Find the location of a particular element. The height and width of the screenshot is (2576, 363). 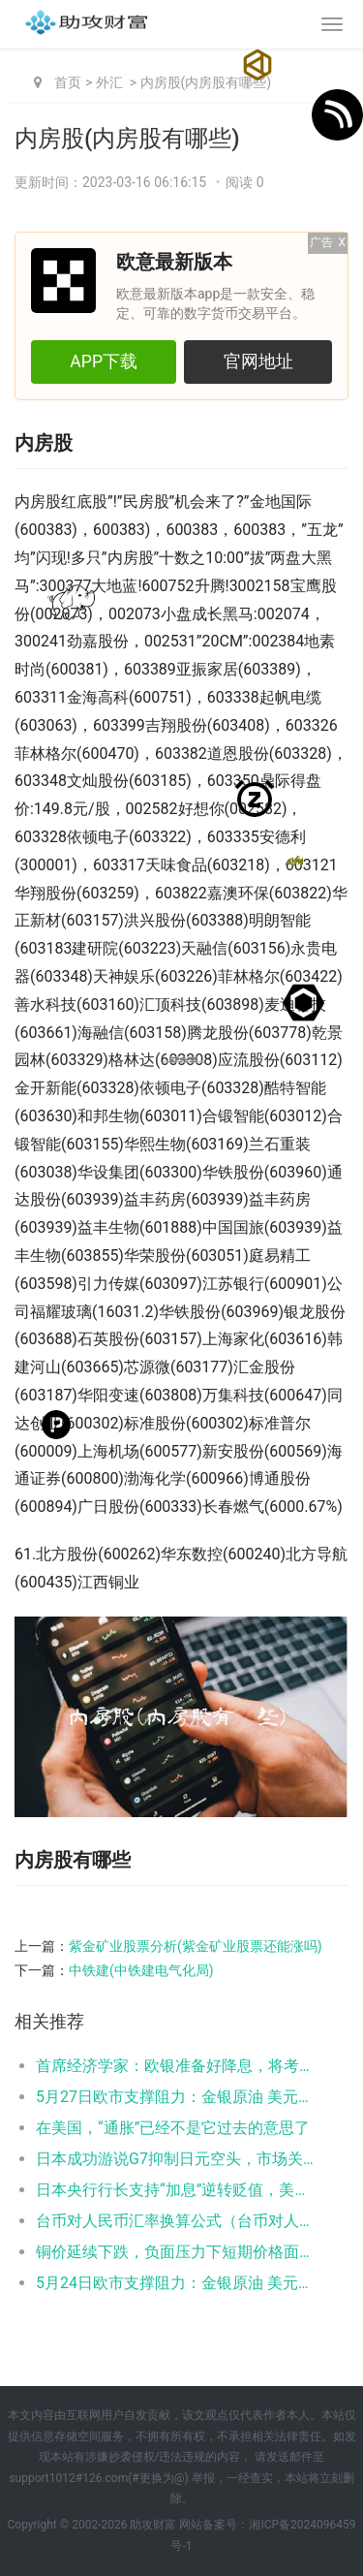

DHL shipping and logistics company logo is located at coordinates (183, 1059).